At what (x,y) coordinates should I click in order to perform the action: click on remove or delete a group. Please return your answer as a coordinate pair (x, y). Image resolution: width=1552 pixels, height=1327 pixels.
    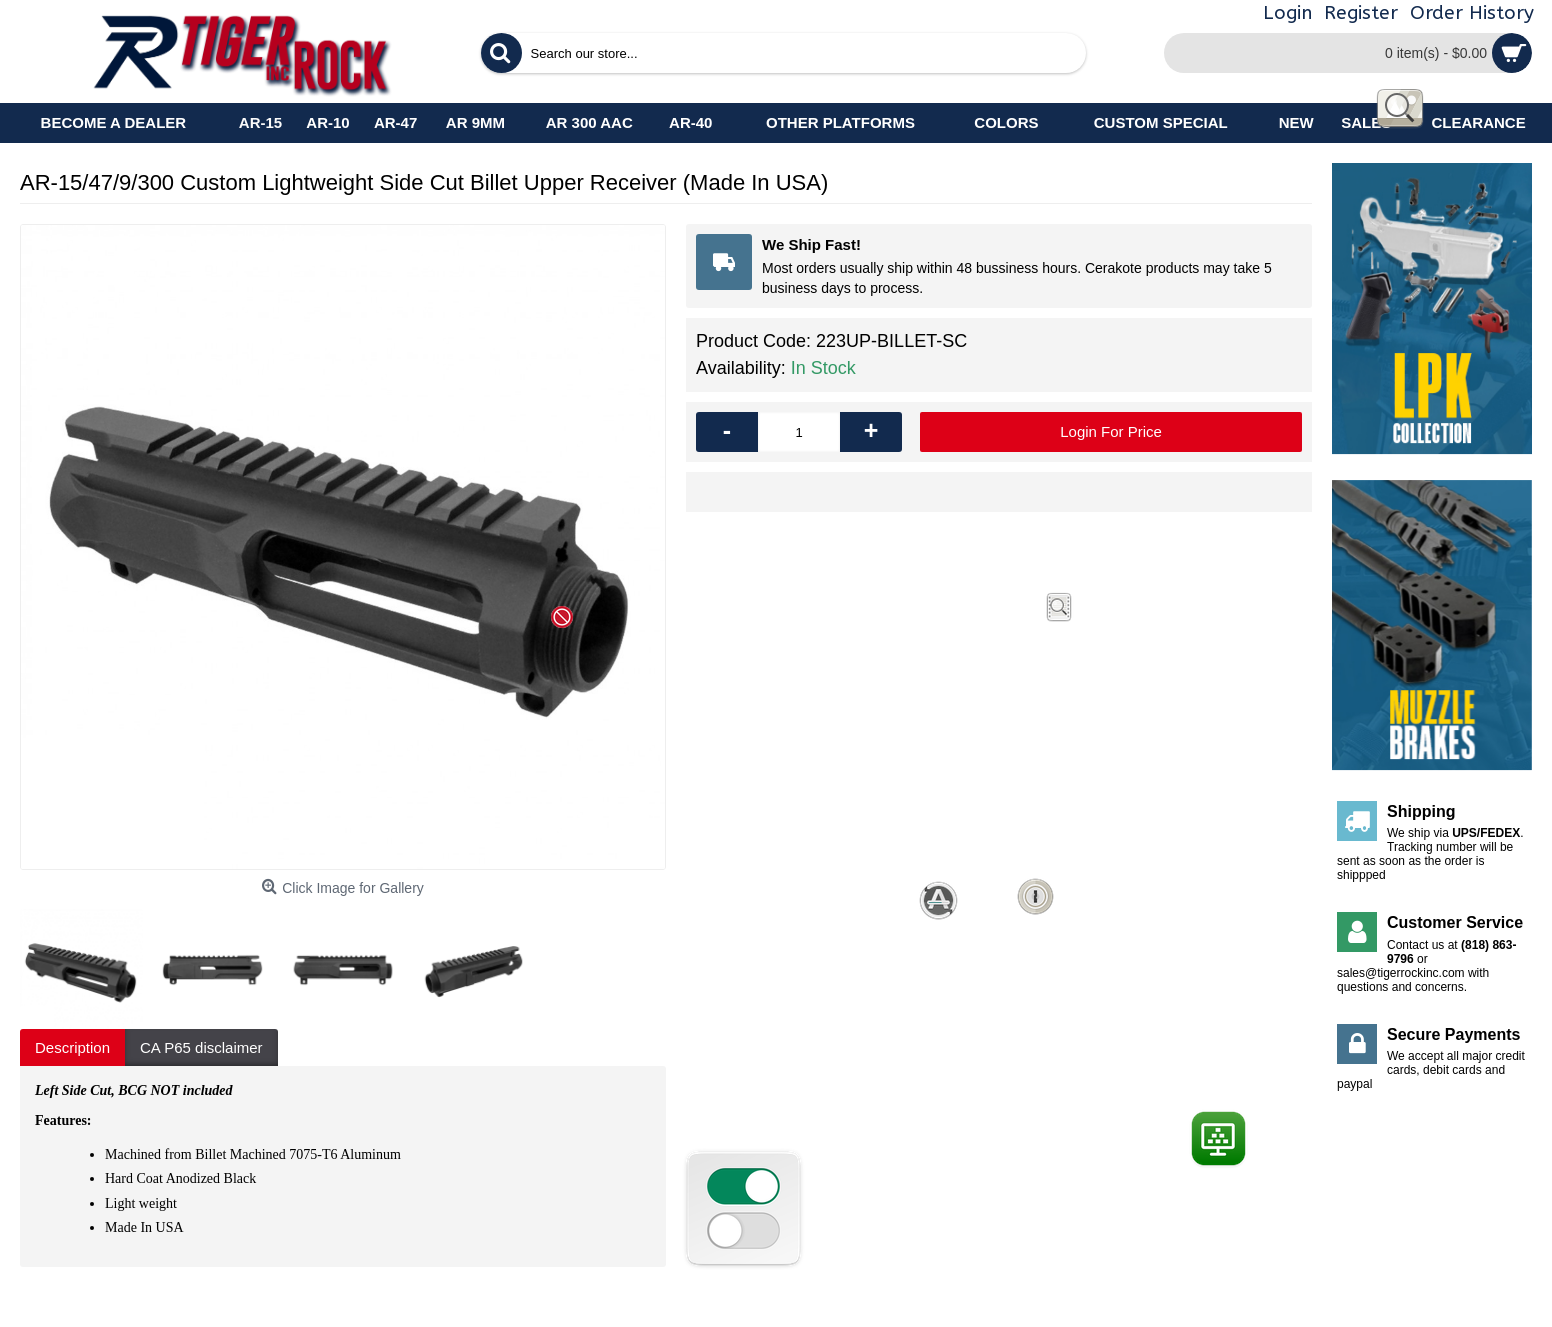
    Looking at the image, I should click on (562, 617).